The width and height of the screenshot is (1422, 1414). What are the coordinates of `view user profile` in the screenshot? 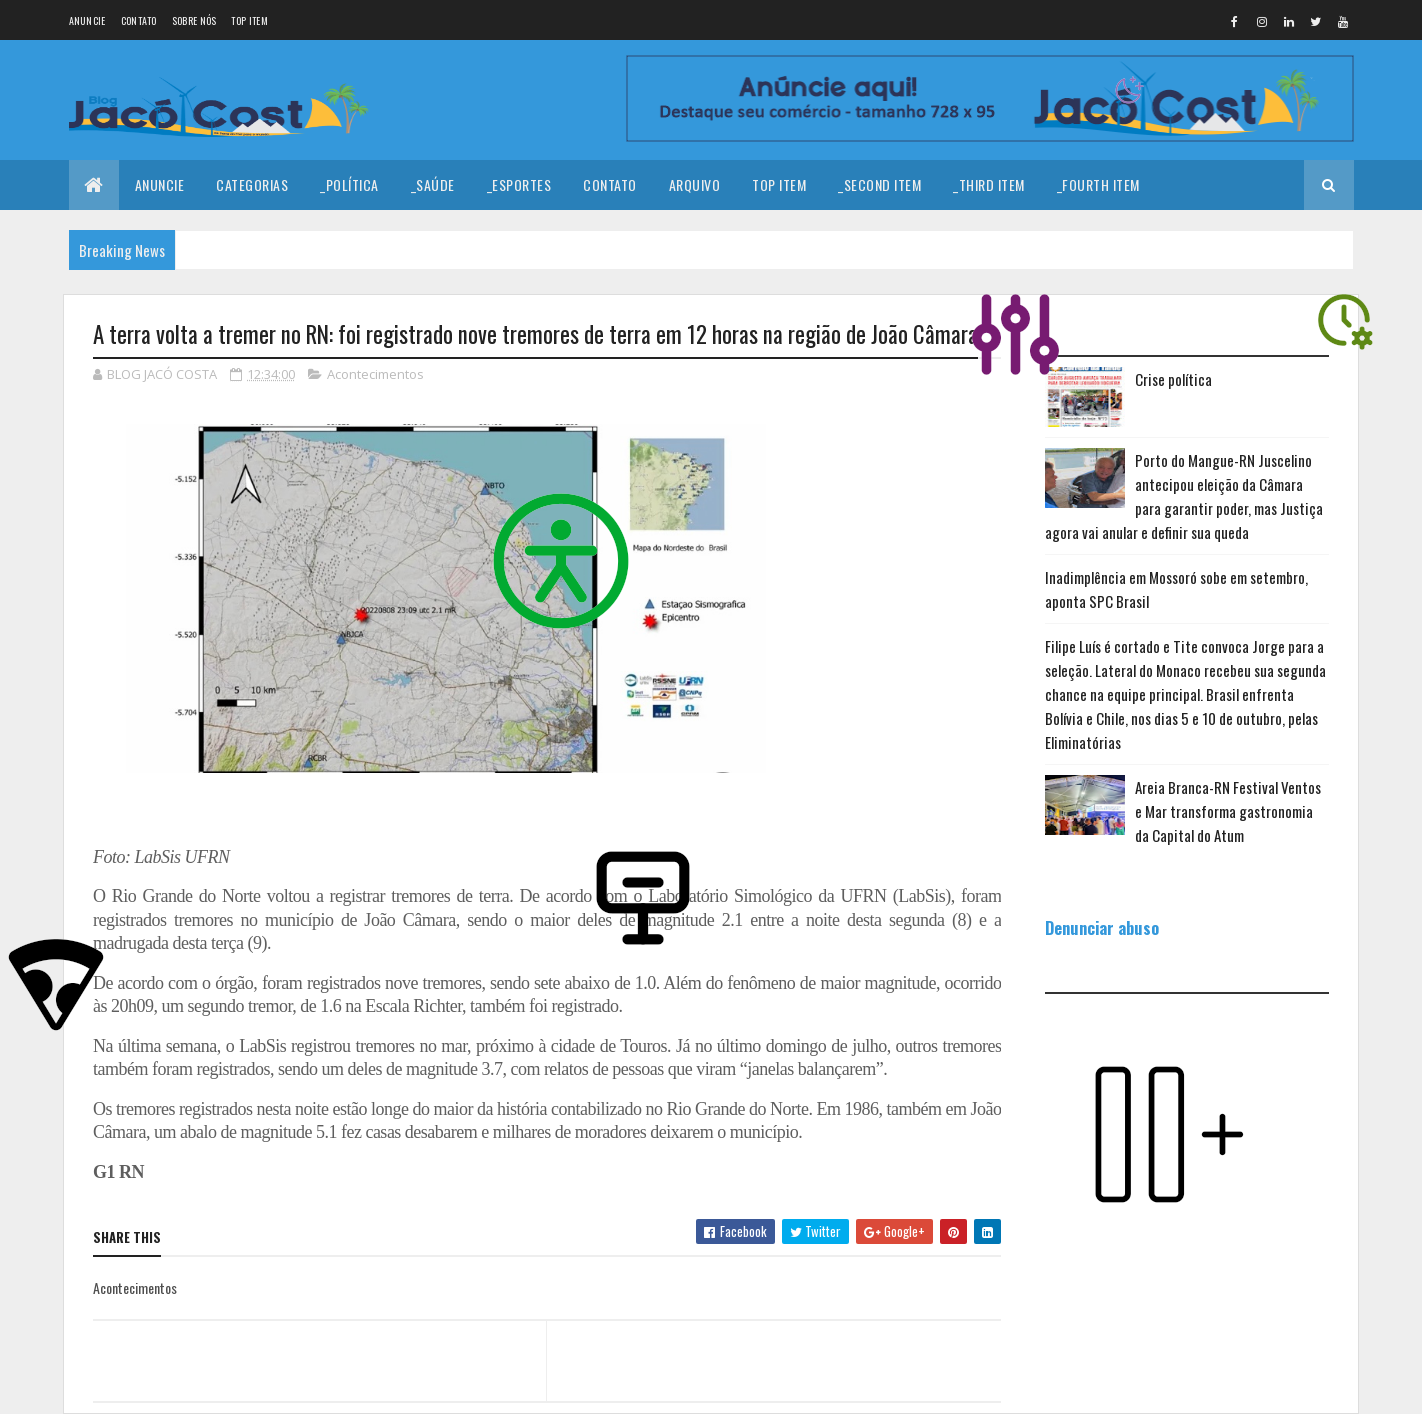 It's located at (561, 561).